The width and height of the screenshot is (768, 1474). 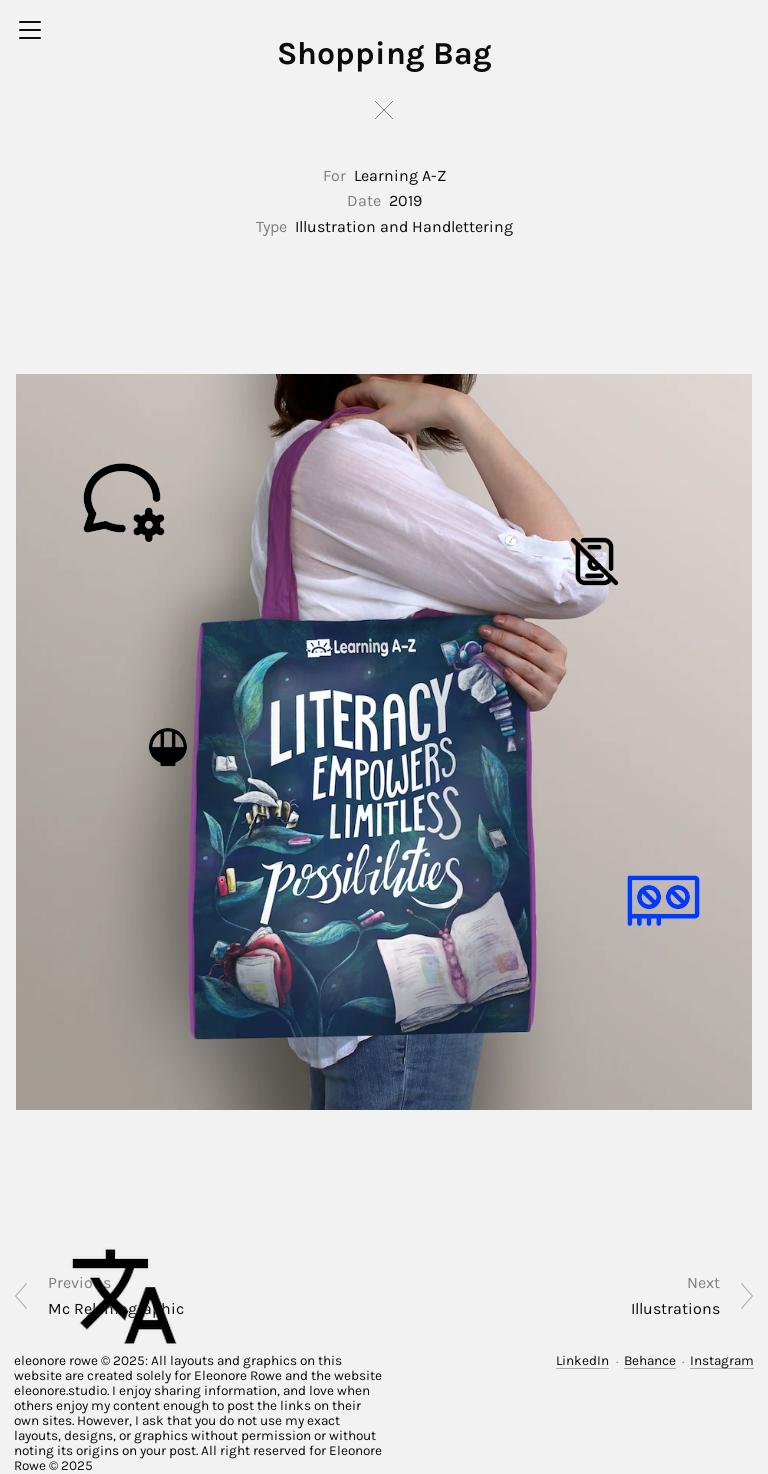 What do you see at coordinates (122, 498) in the screenshot?
I see `access message settings` at bounding box center [122, 498].